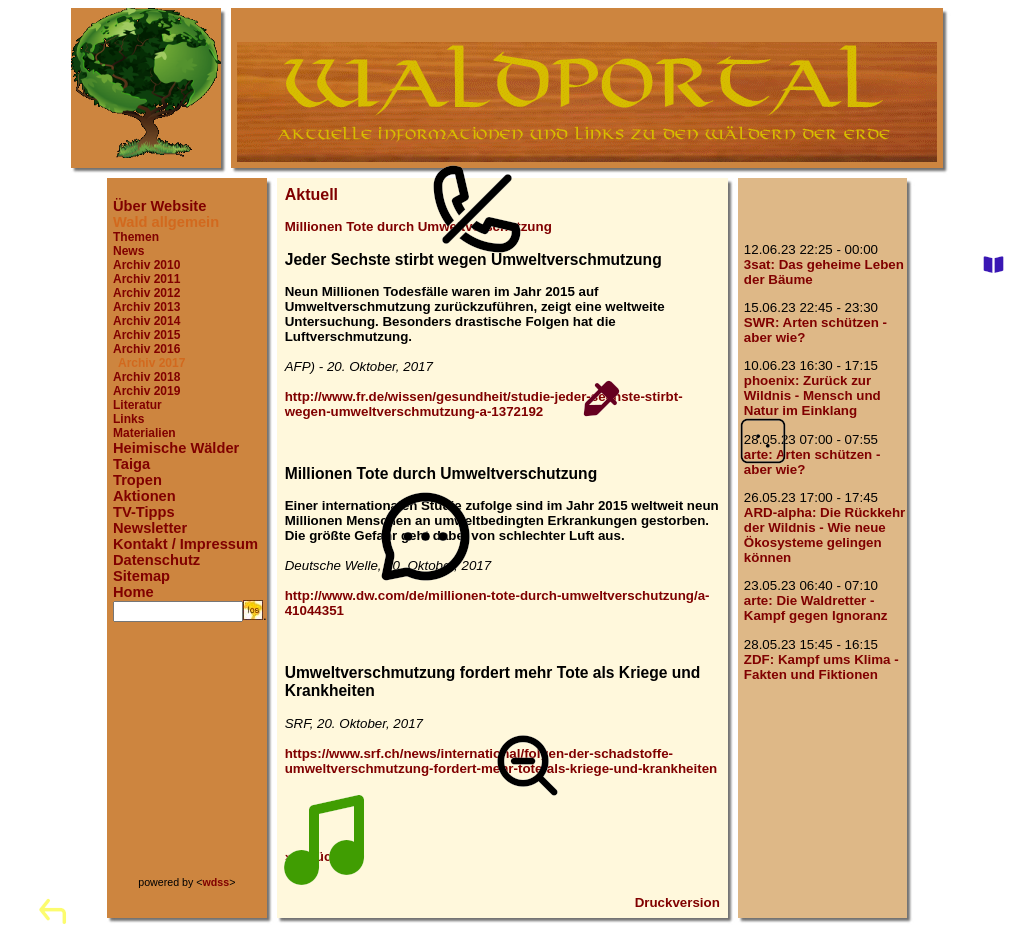  What do you see at coordinates (329, 840) in the screenshot?
I see `access music library or audio files` at bounding box center [329, 840].